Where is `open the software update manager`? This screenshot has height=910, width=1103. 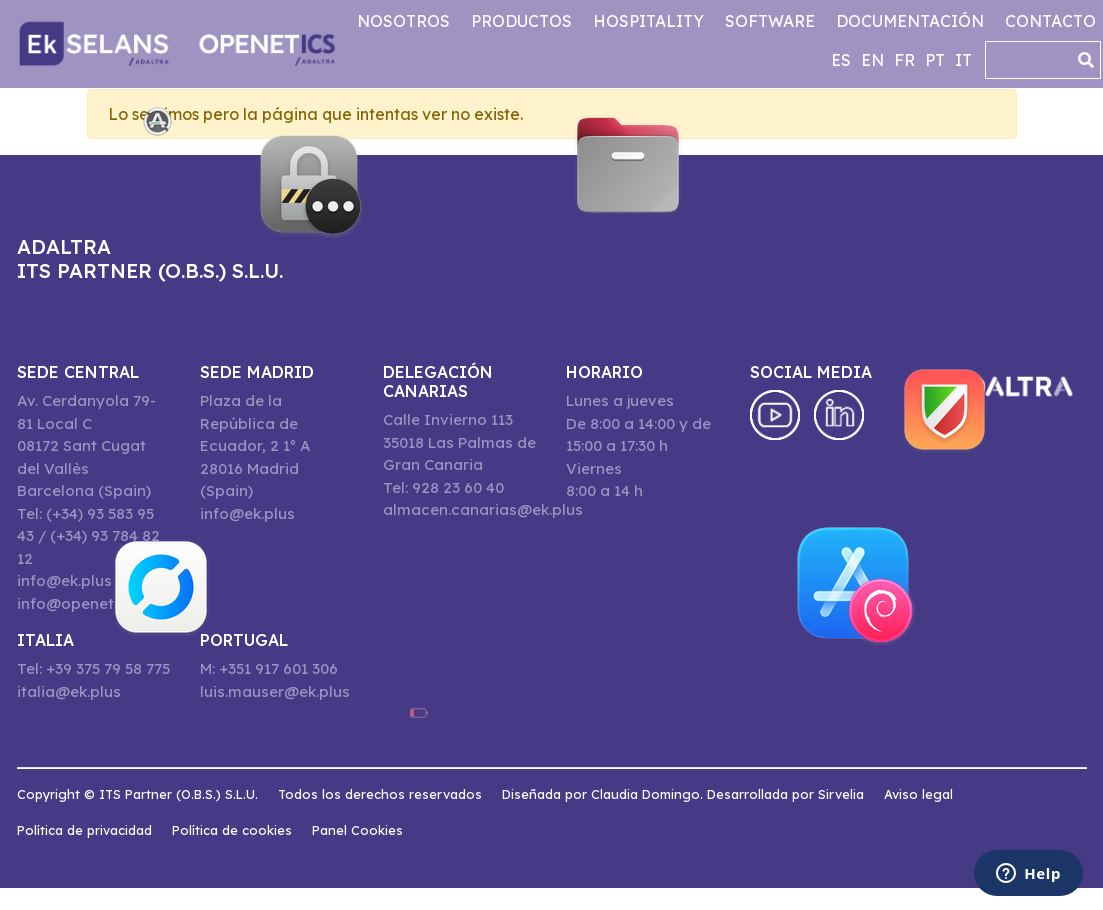 open the software update manager is located at coordinates (157, 121).